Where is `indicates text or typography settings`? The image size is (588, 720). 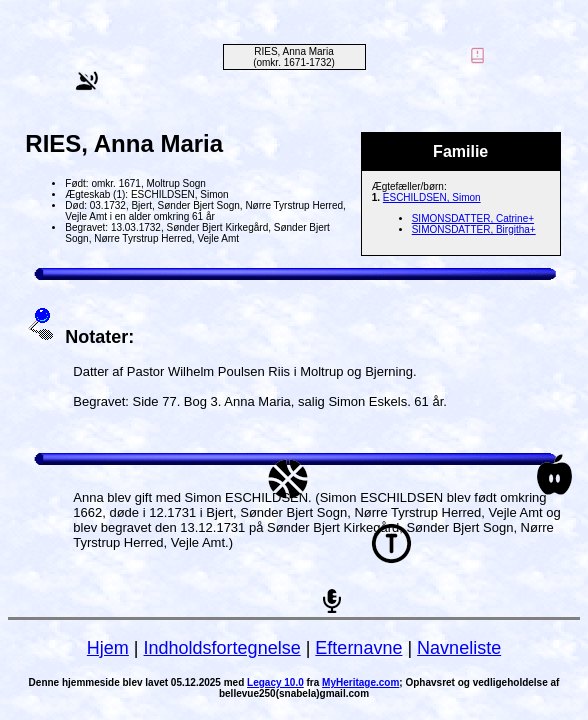 indicates text or typography settings is located at coordinates (391, 543).